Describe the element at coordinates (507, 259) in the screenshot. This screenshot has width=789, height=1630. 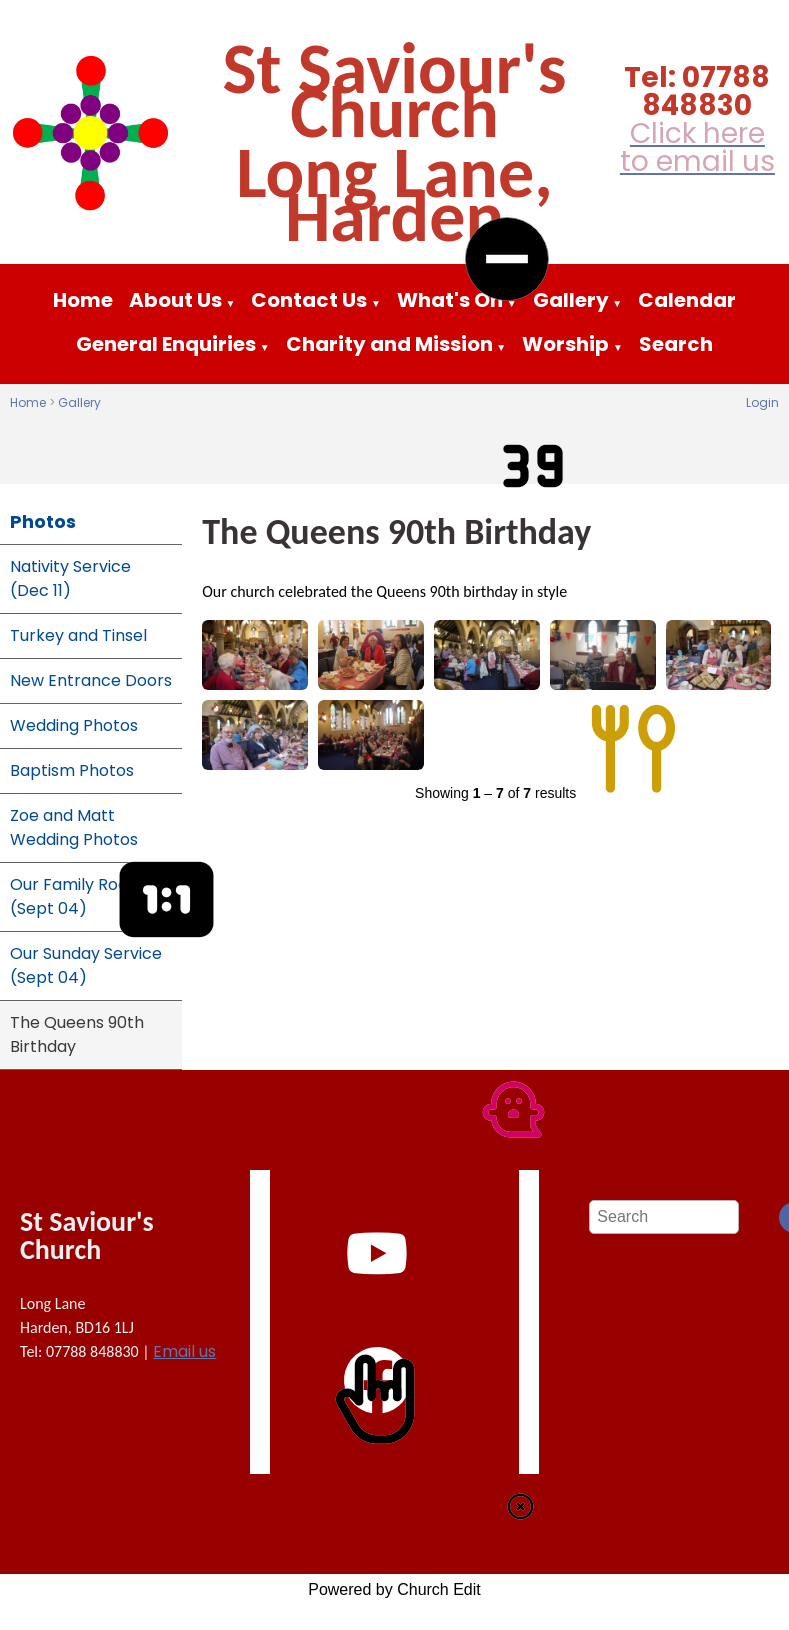
I see `do not disturb mode is enabled` at that location.